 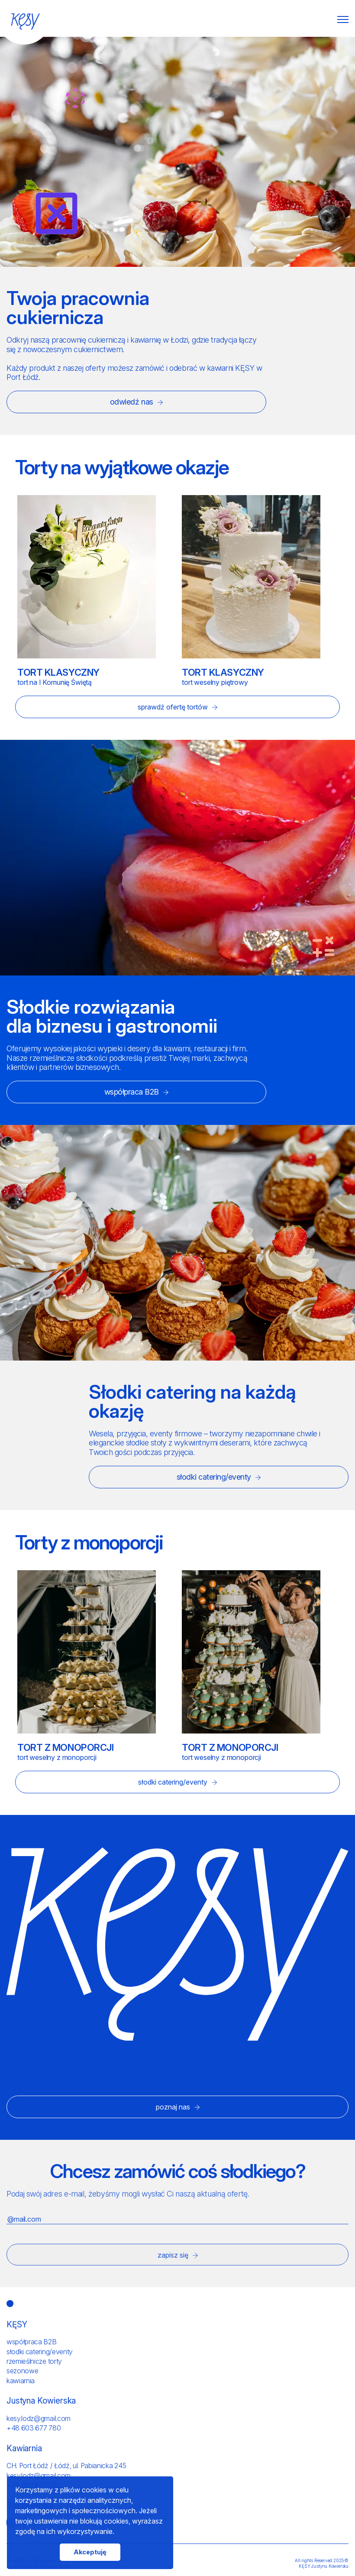 What do you see at coordinates (56, 213) in the screenshot?
I see `close or dismiss a modal window` at bounding box center [56, 213].